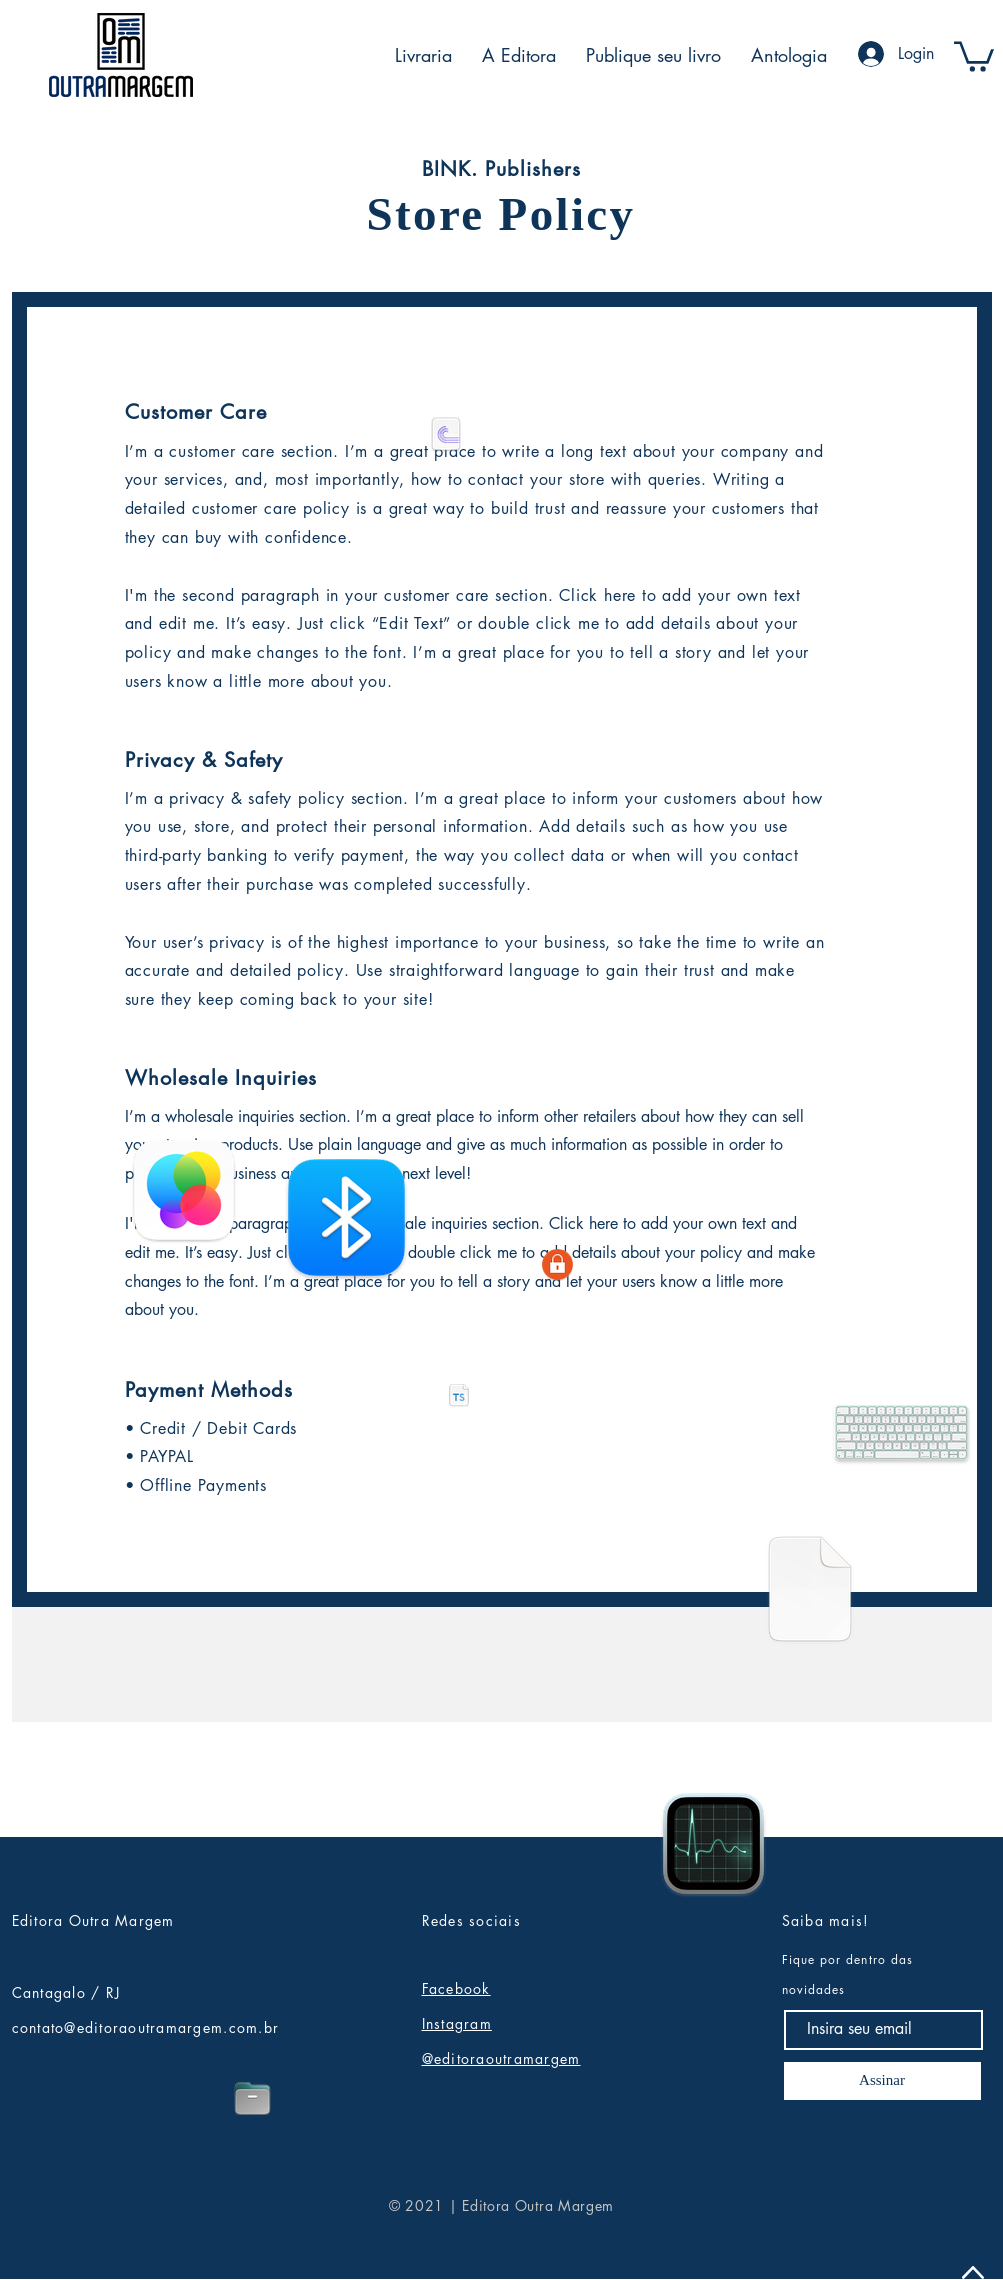 The width and height of the screenshot is (1003, 2280). What do you see at coordinates (810, 1589) in the screenshot?
I see `indicates an empty or zero-byte file` at bounding box center [810, 1589].